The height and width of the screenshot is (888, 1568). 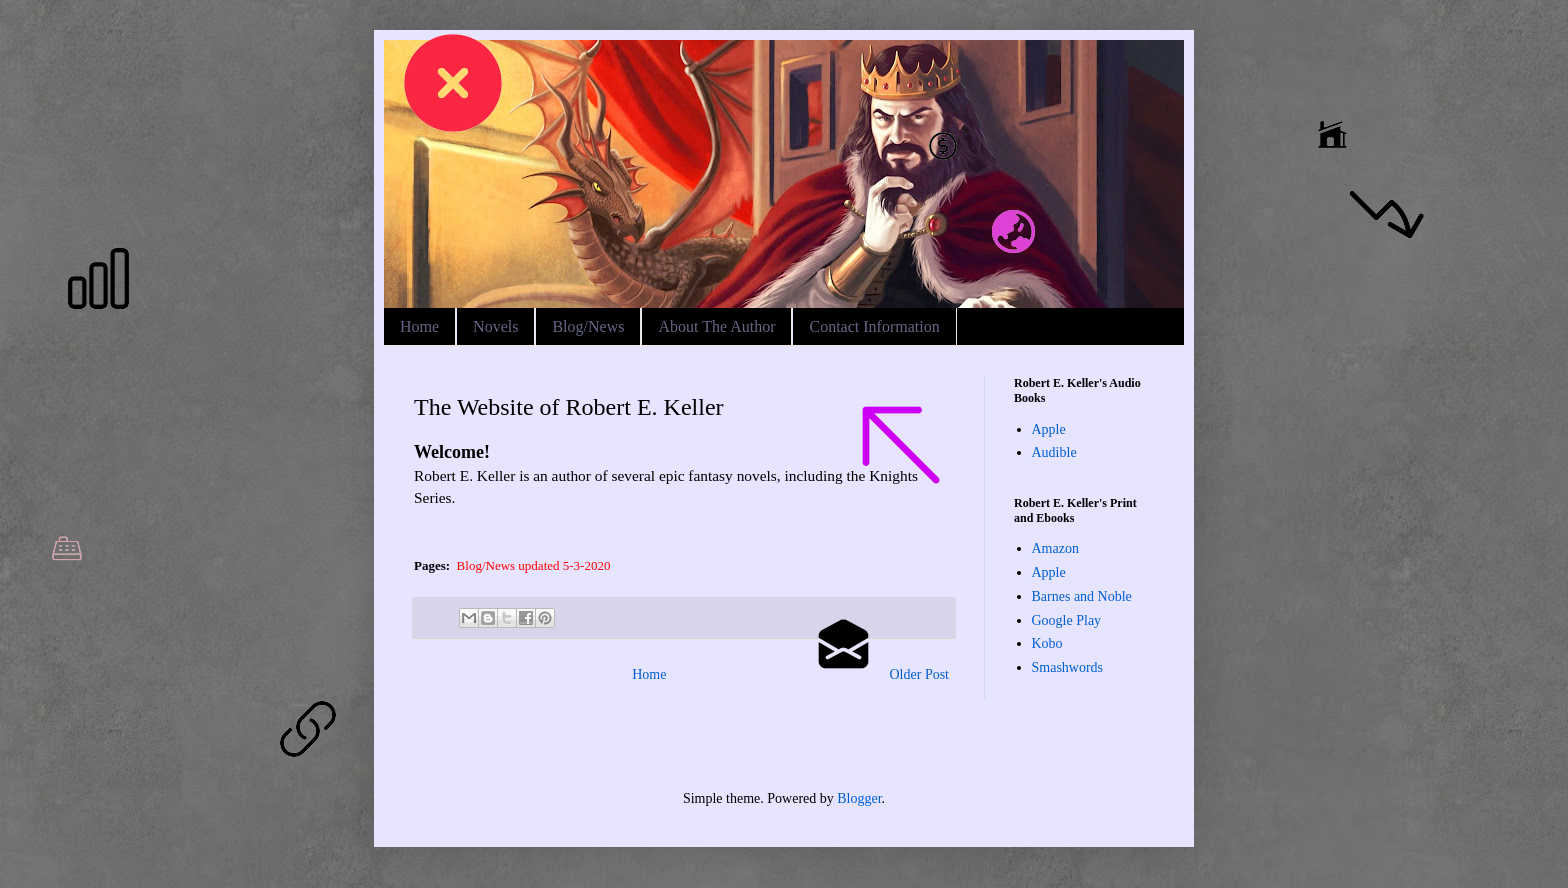 I want to click on close or dismiss a dialog, so click(x=453, y=83).